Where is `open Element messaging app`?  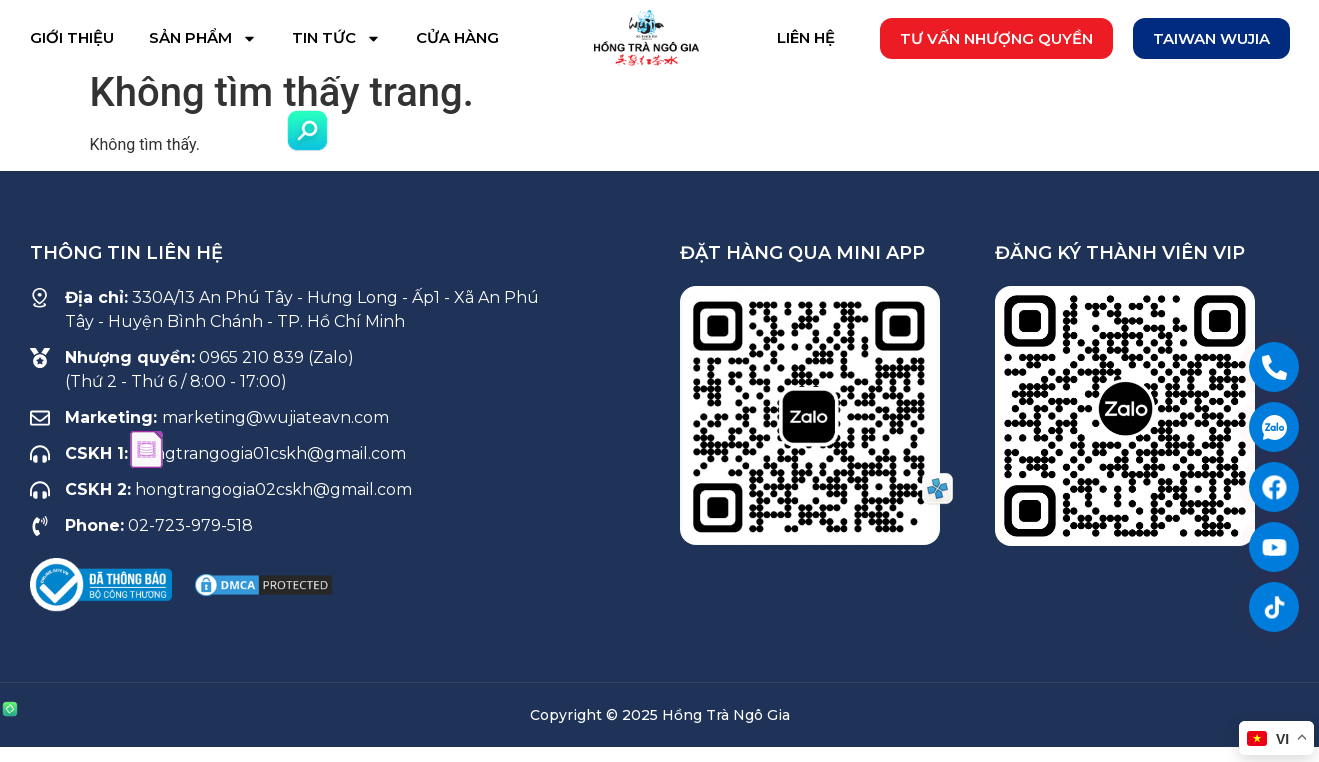
open Element messaging app is located at coordinates (10, 709).